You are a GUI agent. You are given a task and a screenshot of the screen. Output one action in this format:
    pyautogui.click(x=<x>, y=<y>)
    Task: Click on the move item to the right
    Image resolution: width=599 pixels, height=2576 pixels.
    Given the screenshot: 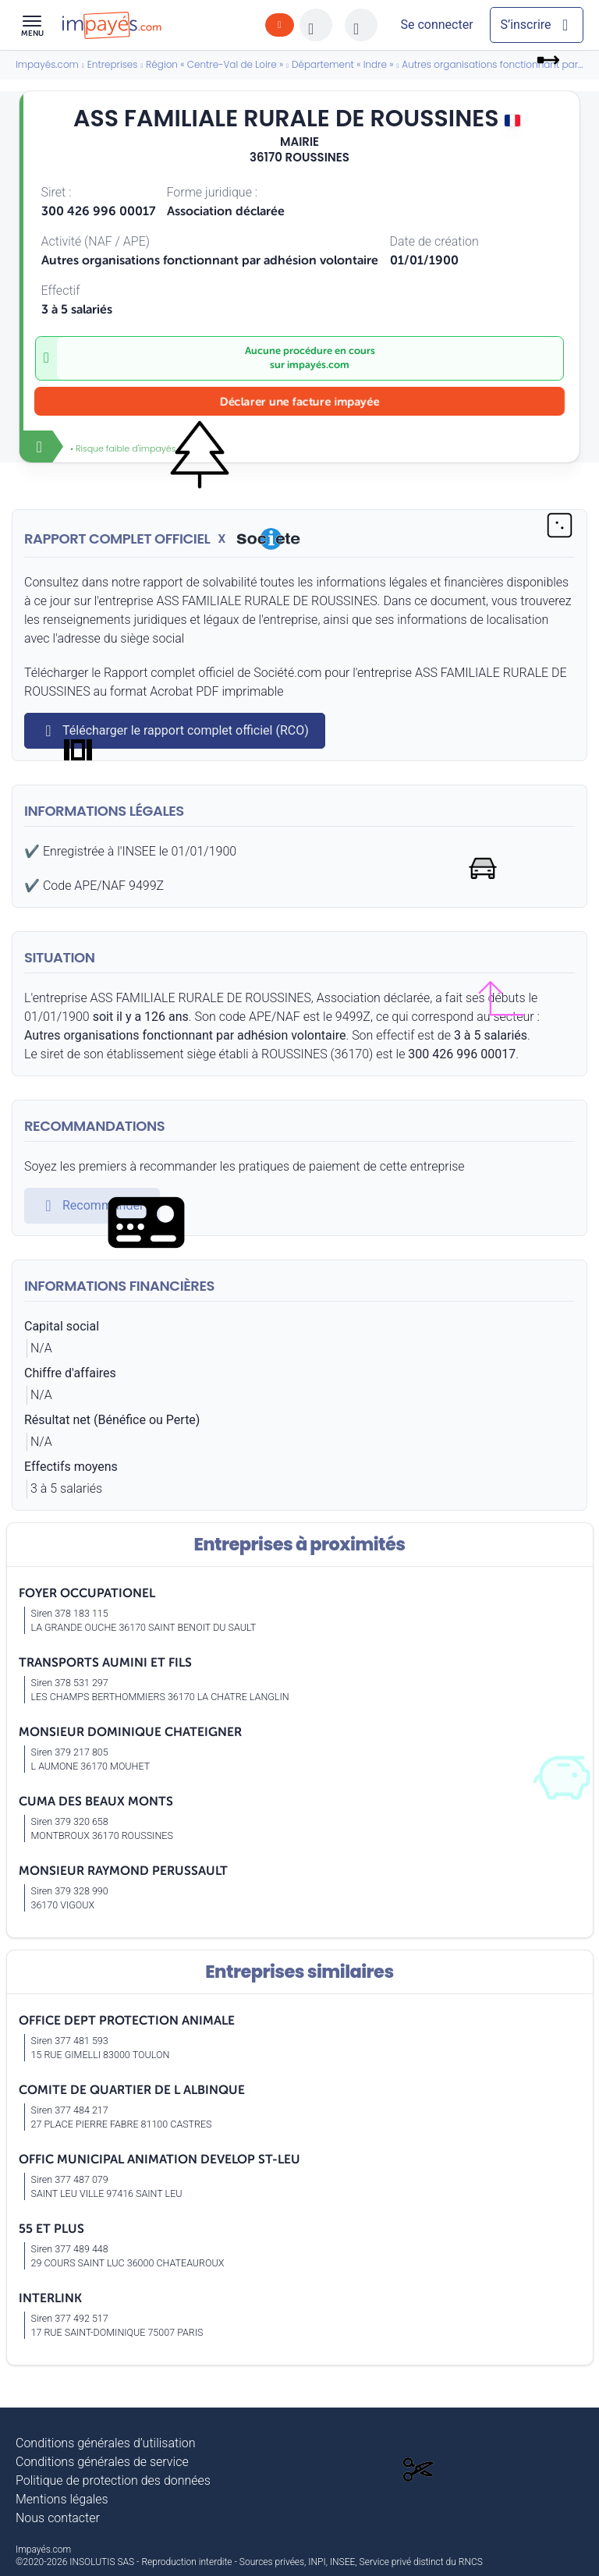 What is the action you would take?
    pyautogui.click(x=548, y=60)
    